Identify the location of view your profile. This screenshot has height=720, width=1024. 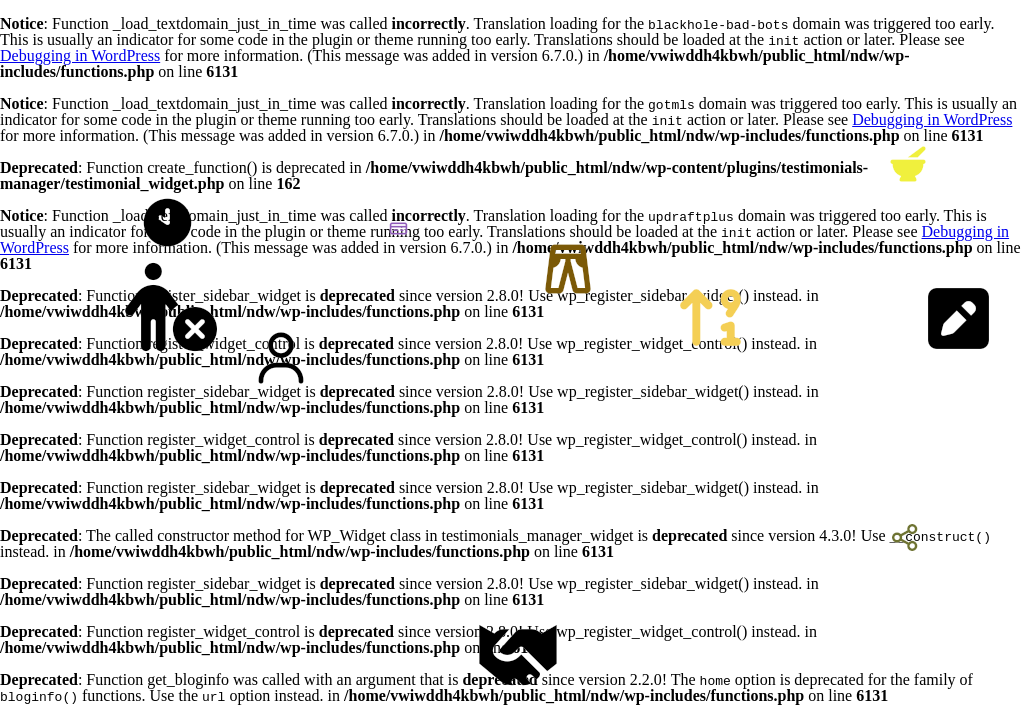
(281, 358).